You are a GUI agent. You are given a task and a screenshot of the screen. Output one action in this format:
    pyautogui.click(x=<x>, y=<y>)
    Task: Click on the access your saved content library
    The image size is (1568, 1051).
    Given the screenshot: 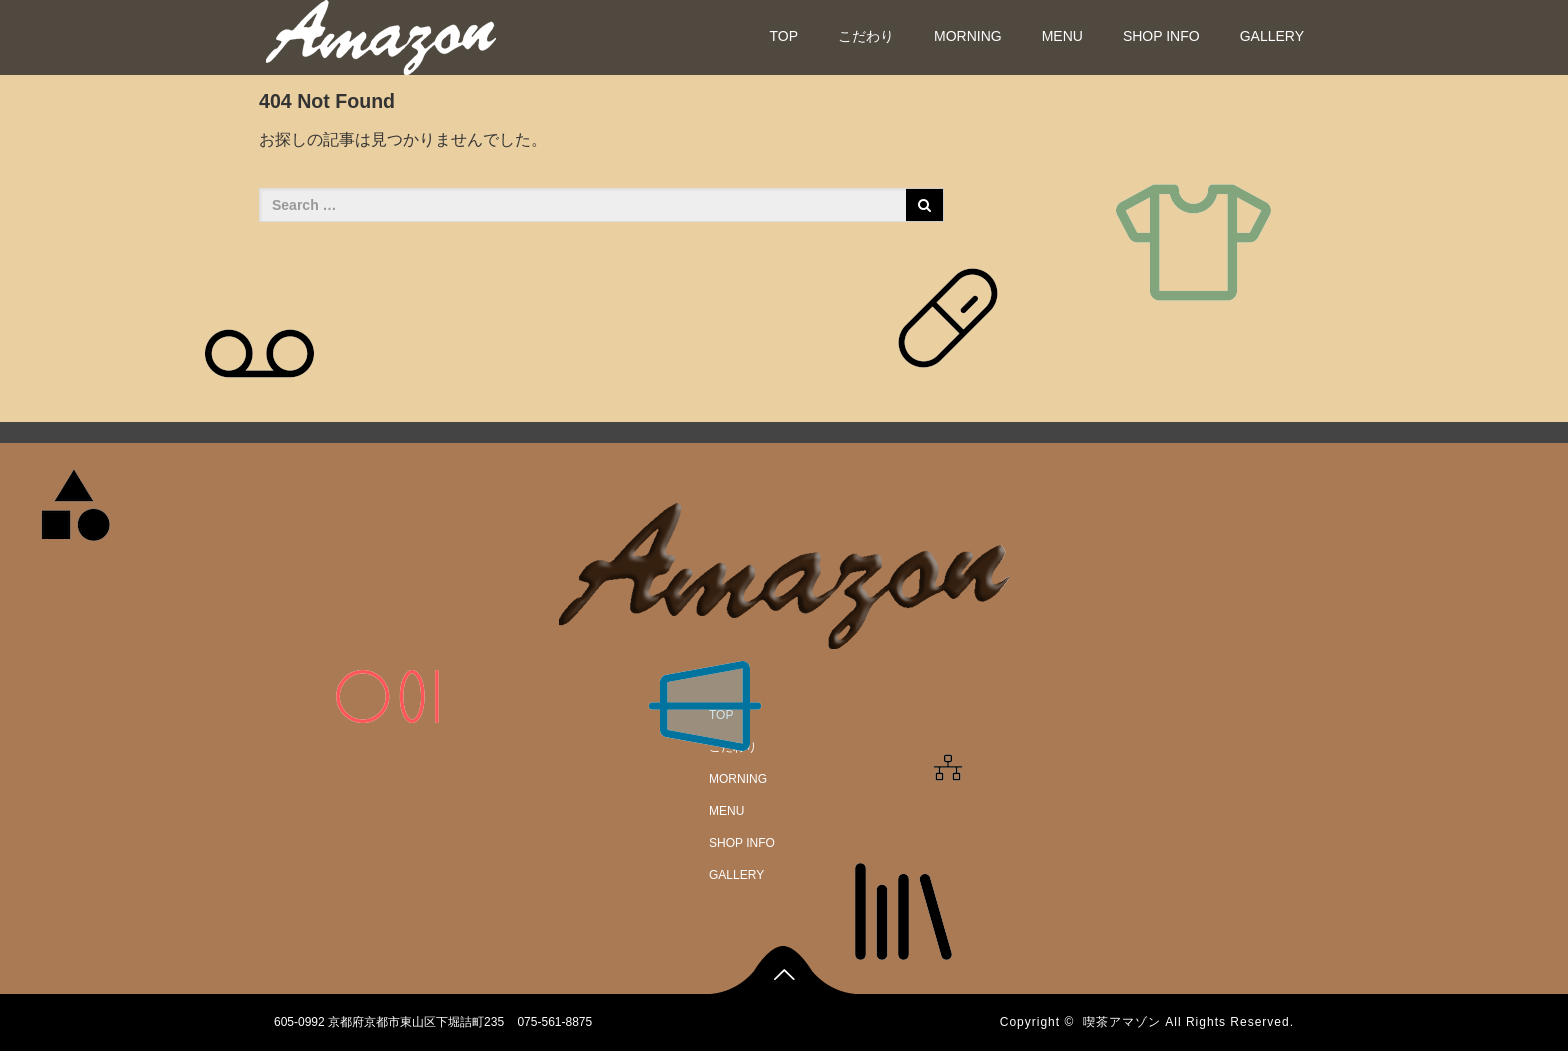 What is the action you would take?
    pyautogui.click(x=903, y=911)
    